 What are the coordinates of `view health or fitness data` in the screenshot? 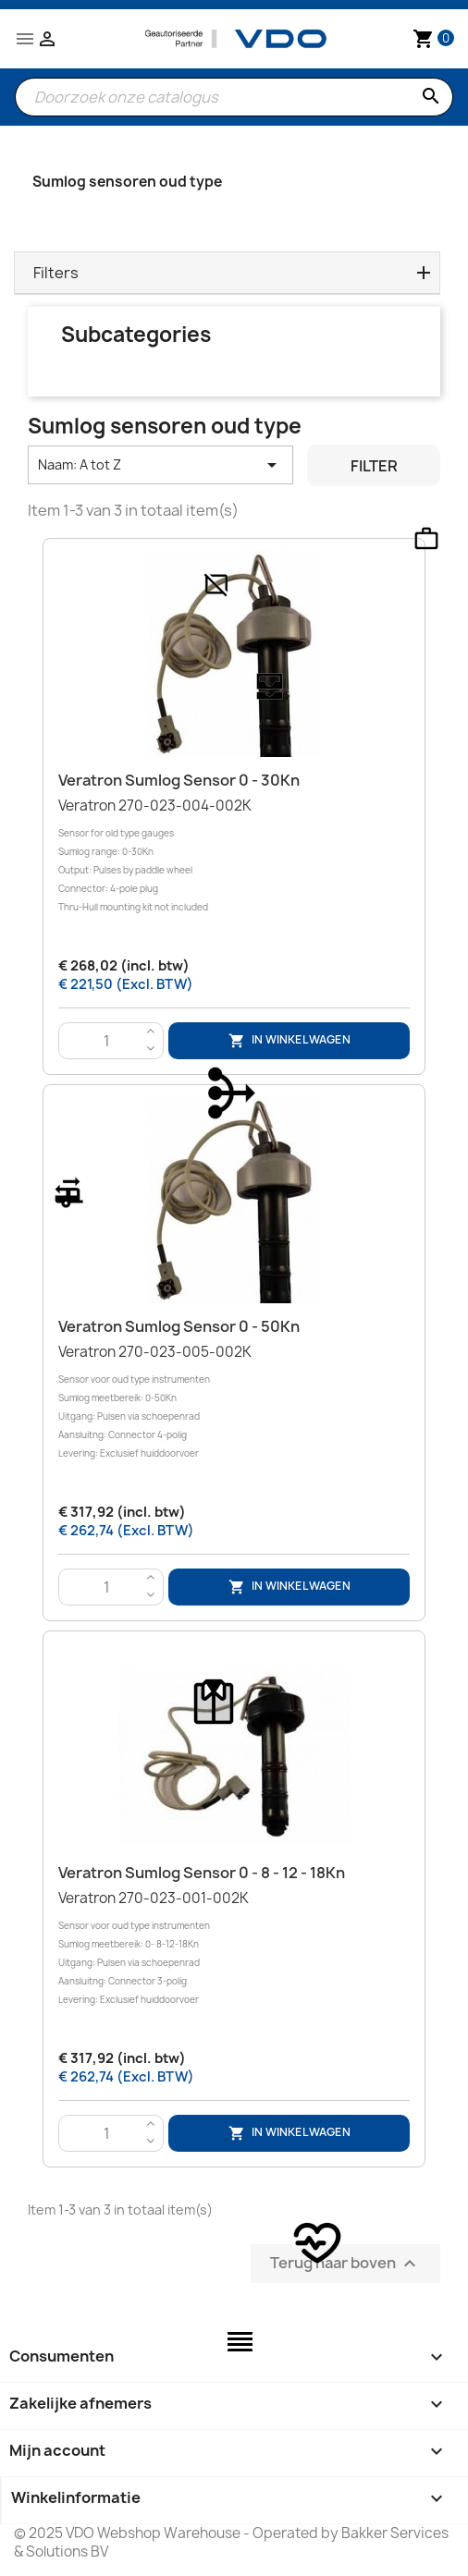 It's located at (317, 2241).